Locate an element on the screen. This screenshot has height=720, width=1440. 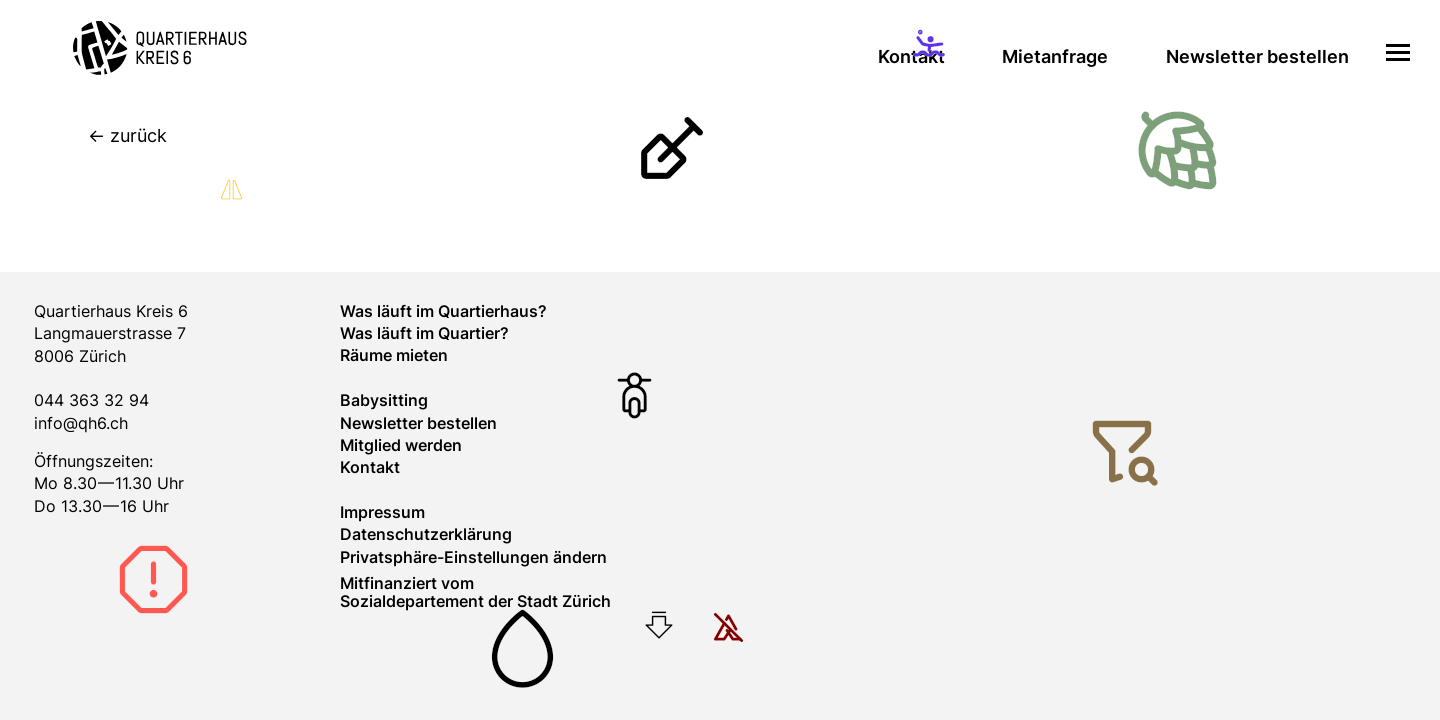
access gardening or landscaping tools is located at coordinates (671, 149).